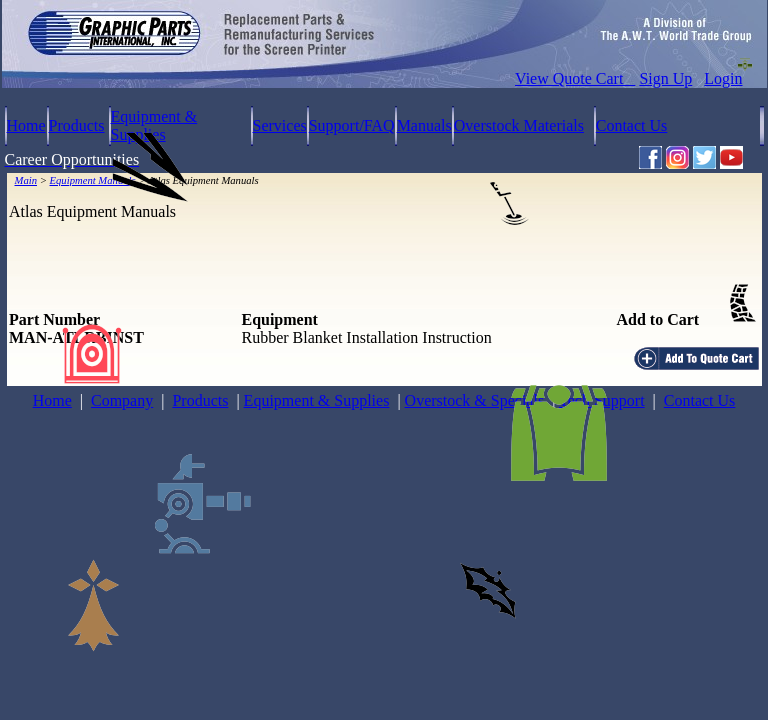  I want to click on access music or audio player, so click(92, 354).